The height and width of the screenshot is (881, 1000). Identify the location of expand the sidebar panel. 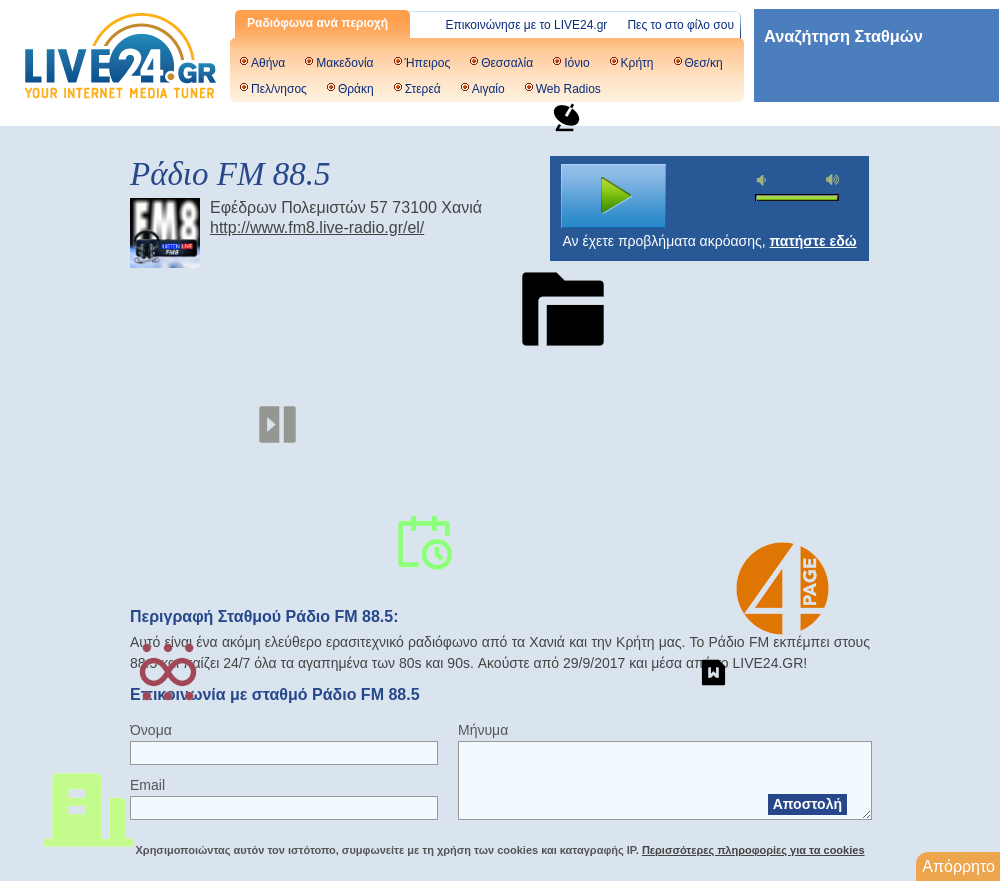
(277, 424).